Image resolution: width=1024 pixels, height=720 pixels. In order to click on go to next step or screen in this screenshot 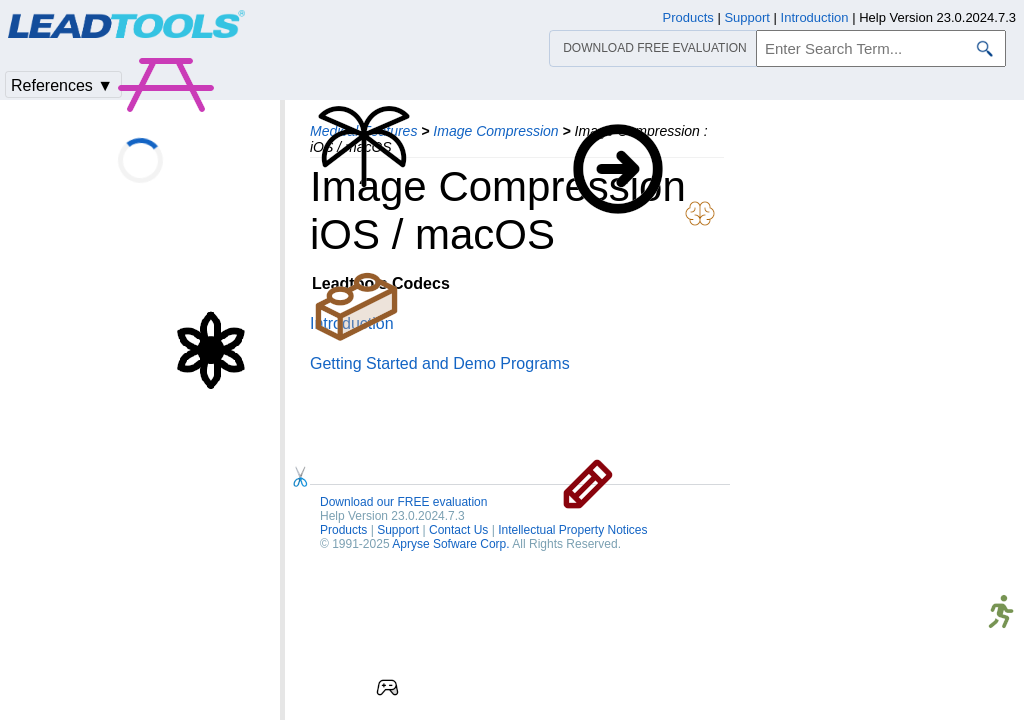, I will do `click(618, 169)`.